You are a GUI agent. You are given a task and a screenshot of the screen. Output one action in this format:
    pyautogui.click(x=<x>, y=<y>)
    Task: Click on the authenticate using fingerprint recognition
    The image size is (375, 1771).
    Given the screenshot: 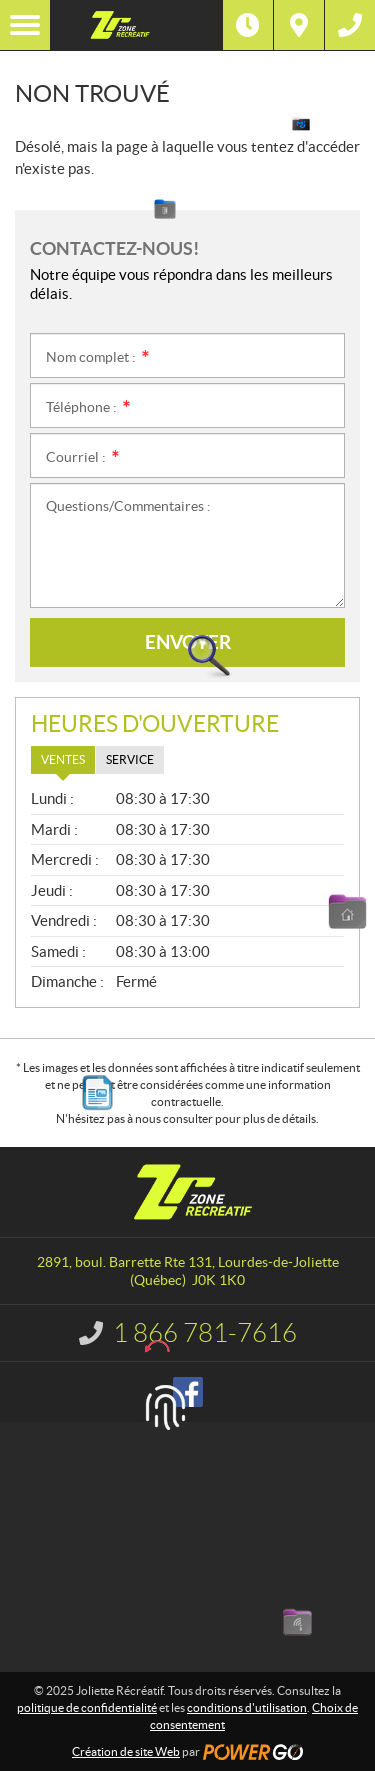 What is the action you would take?
    pyautogui.click(x=165, y=1407)
    